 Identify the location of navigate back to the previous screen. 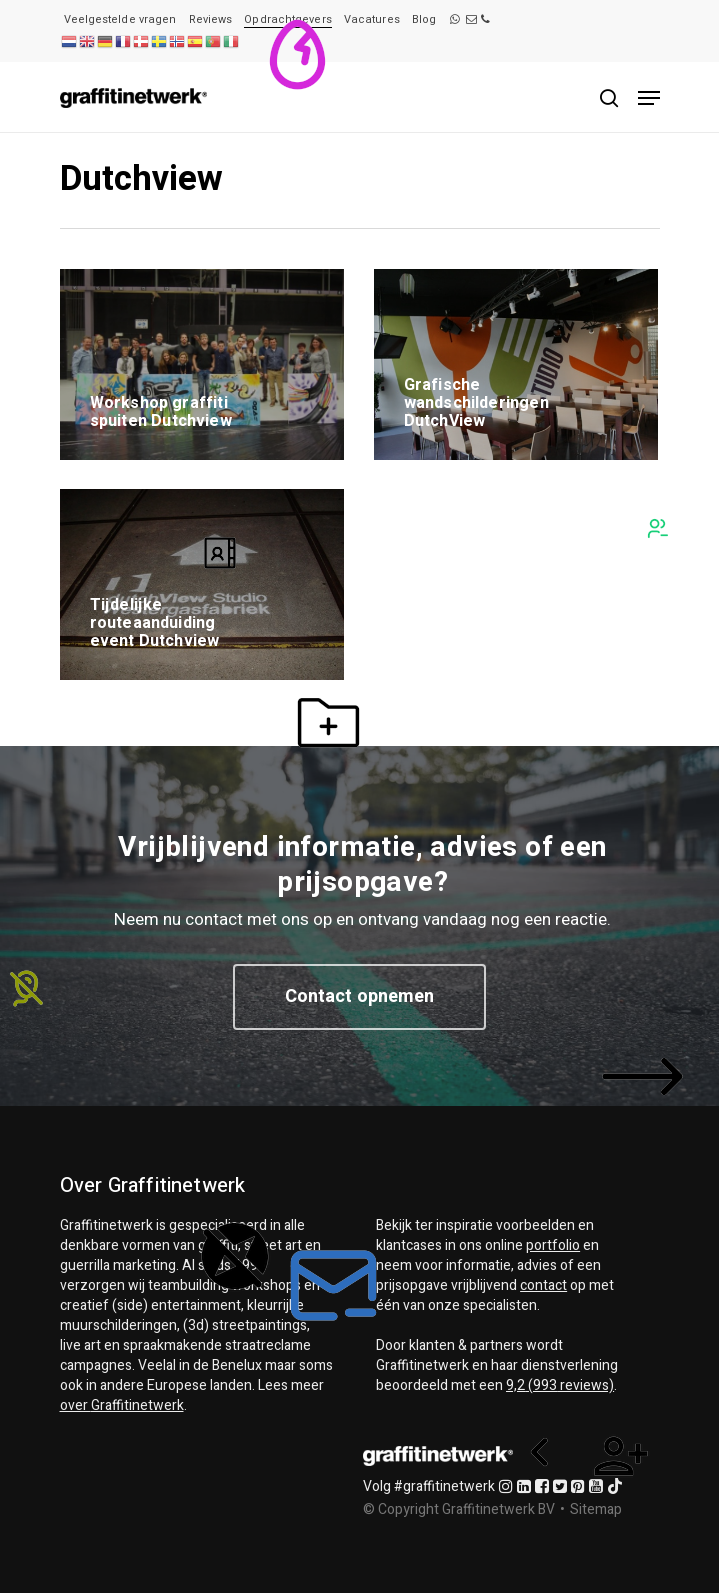
(540, 1452).